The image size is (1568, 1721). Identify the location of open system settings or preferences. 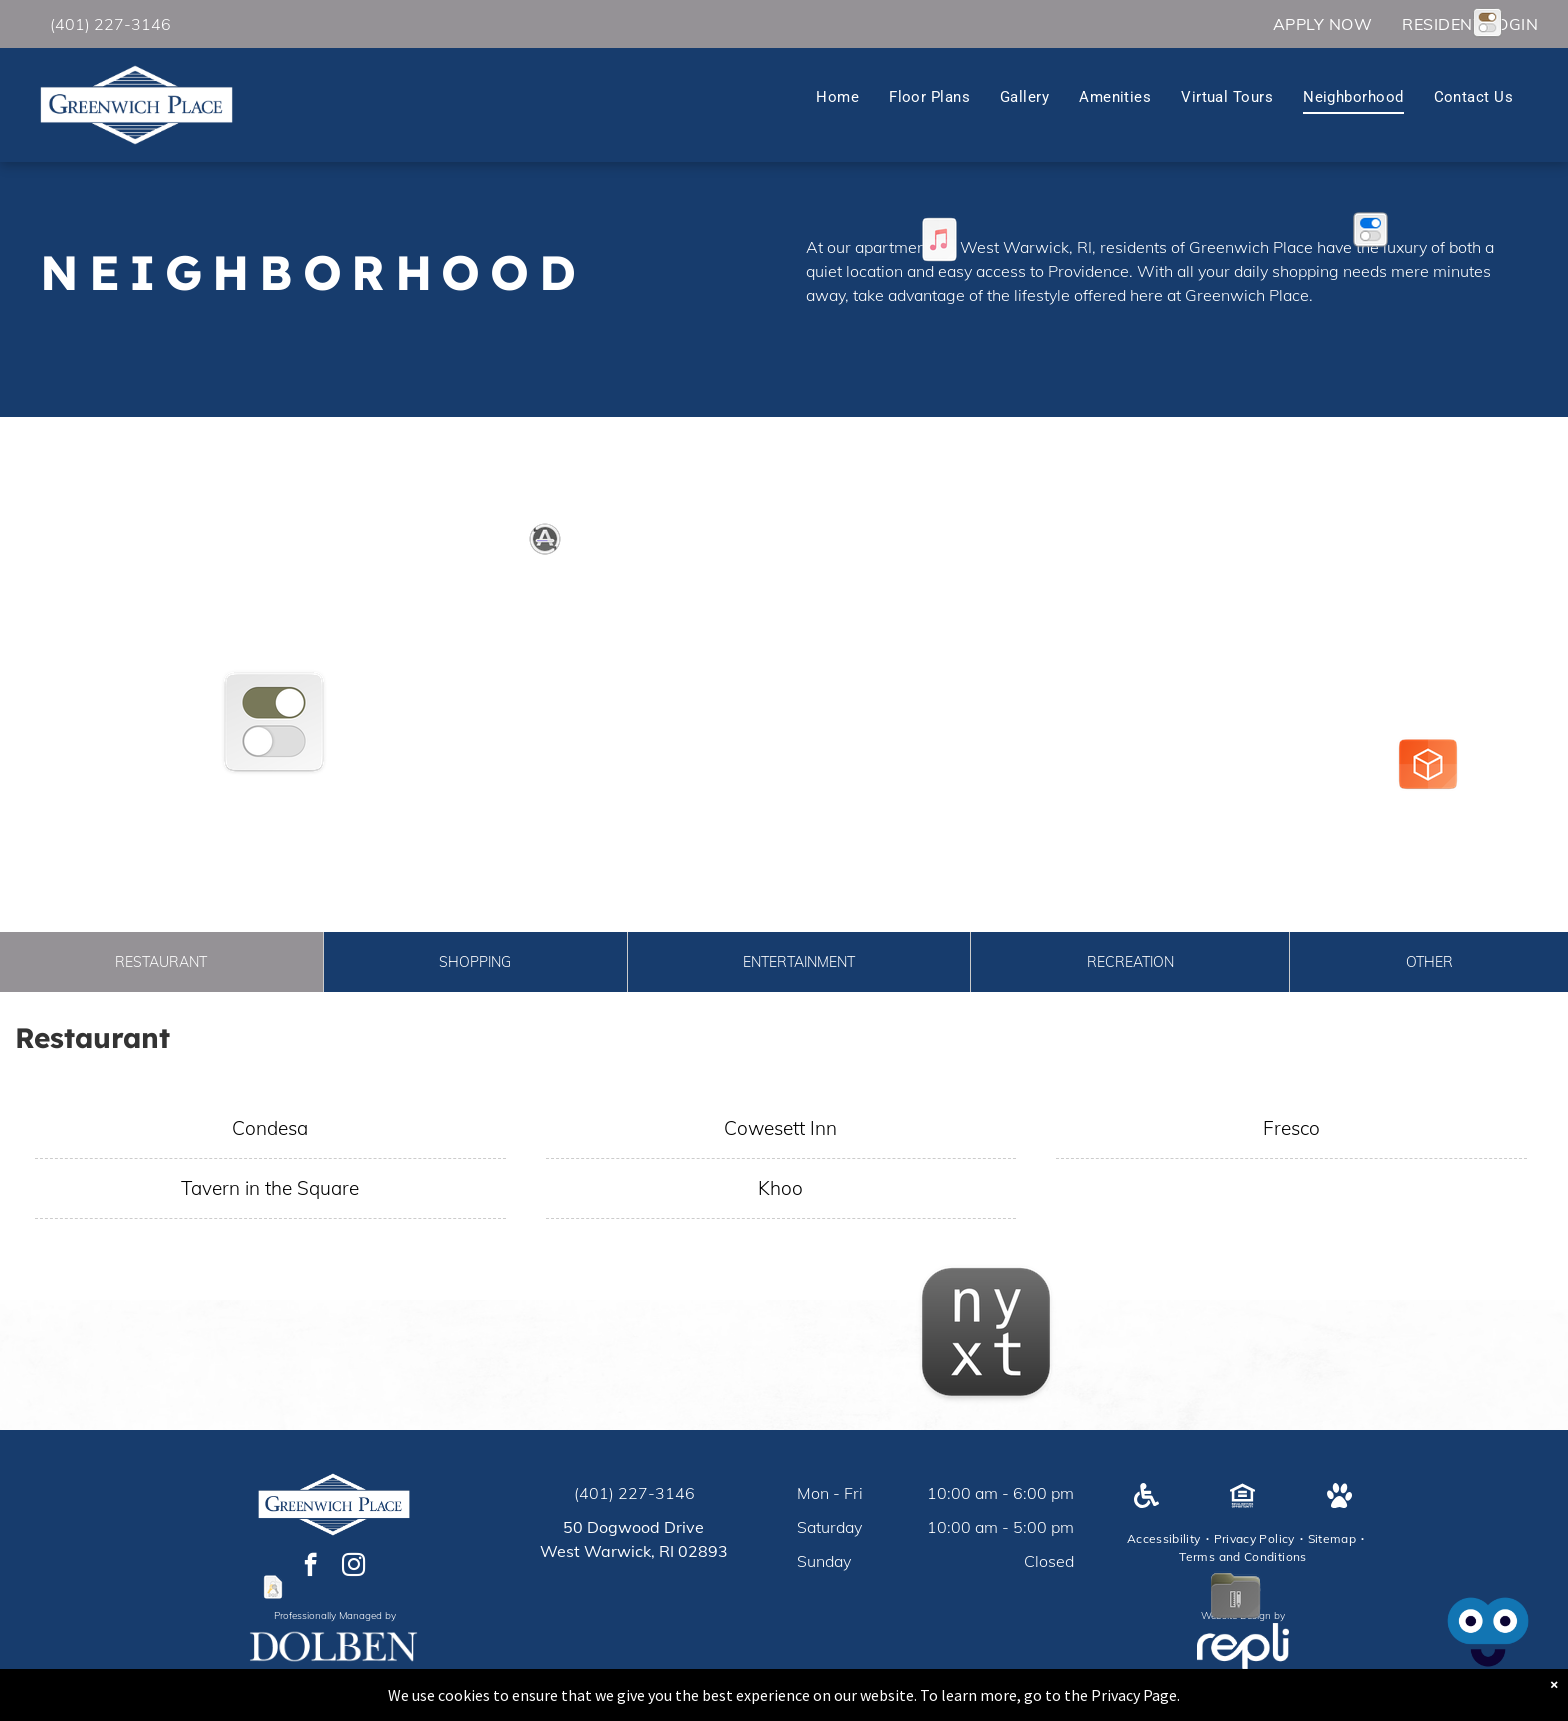
(1370, 229).